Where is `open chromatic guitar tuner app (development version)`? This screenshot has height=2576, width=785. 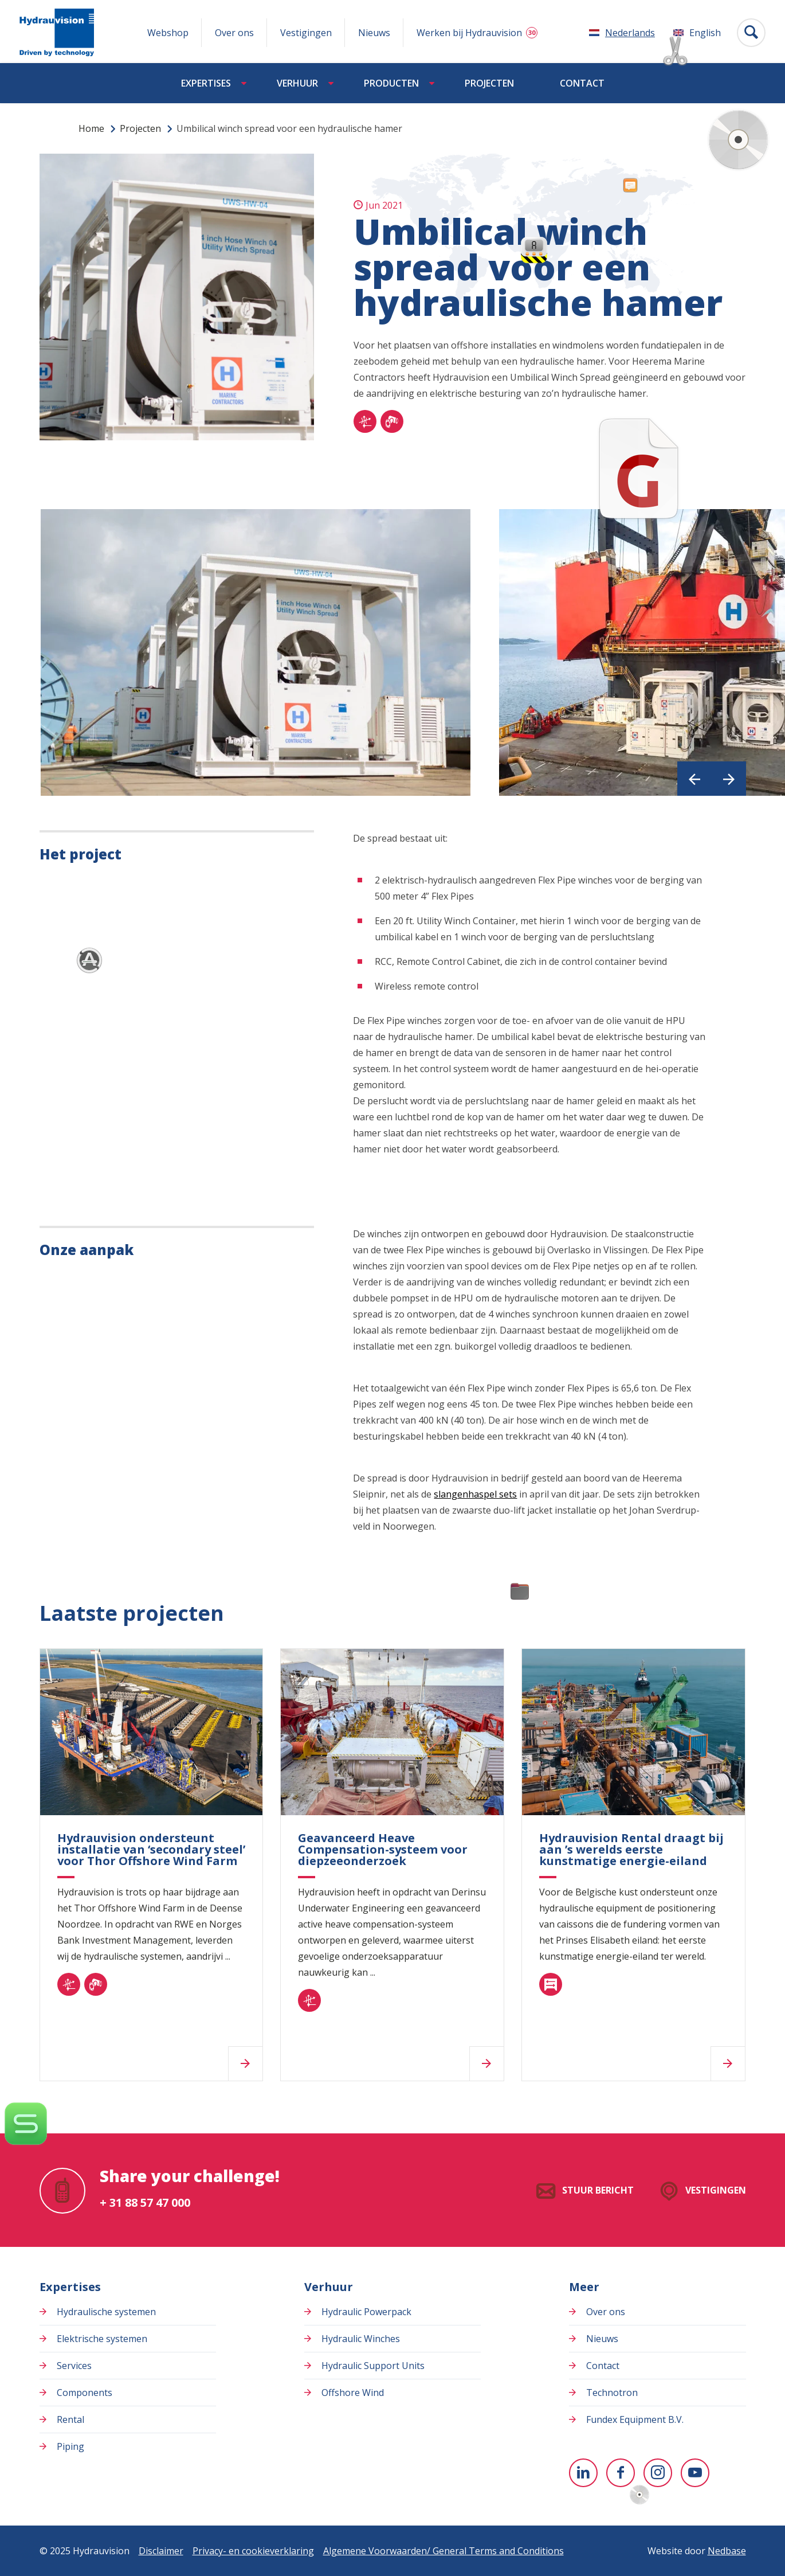
open chromatic guitar tuner app (development version) is located at coordinates (534, 250).